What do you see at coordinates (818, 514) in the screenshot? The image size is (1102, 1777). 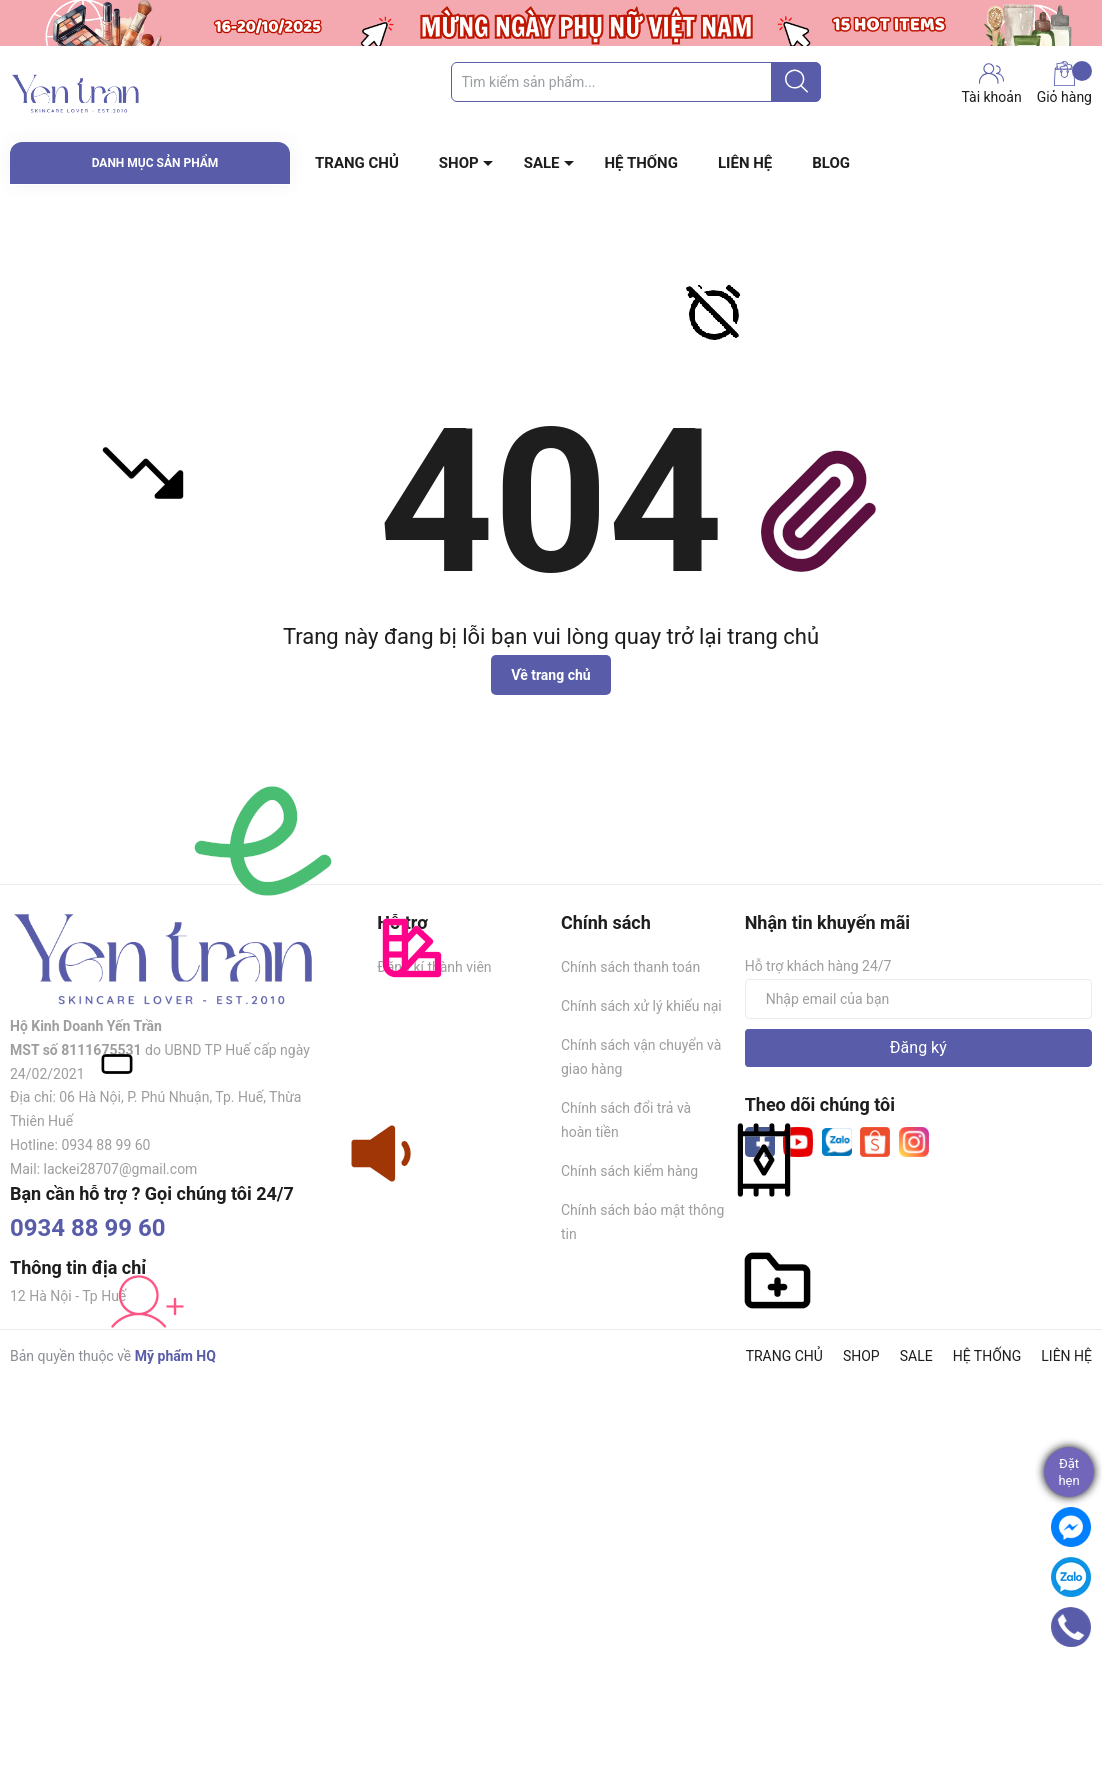 I see `attach a file to your message` at bounding box center [818, 514].